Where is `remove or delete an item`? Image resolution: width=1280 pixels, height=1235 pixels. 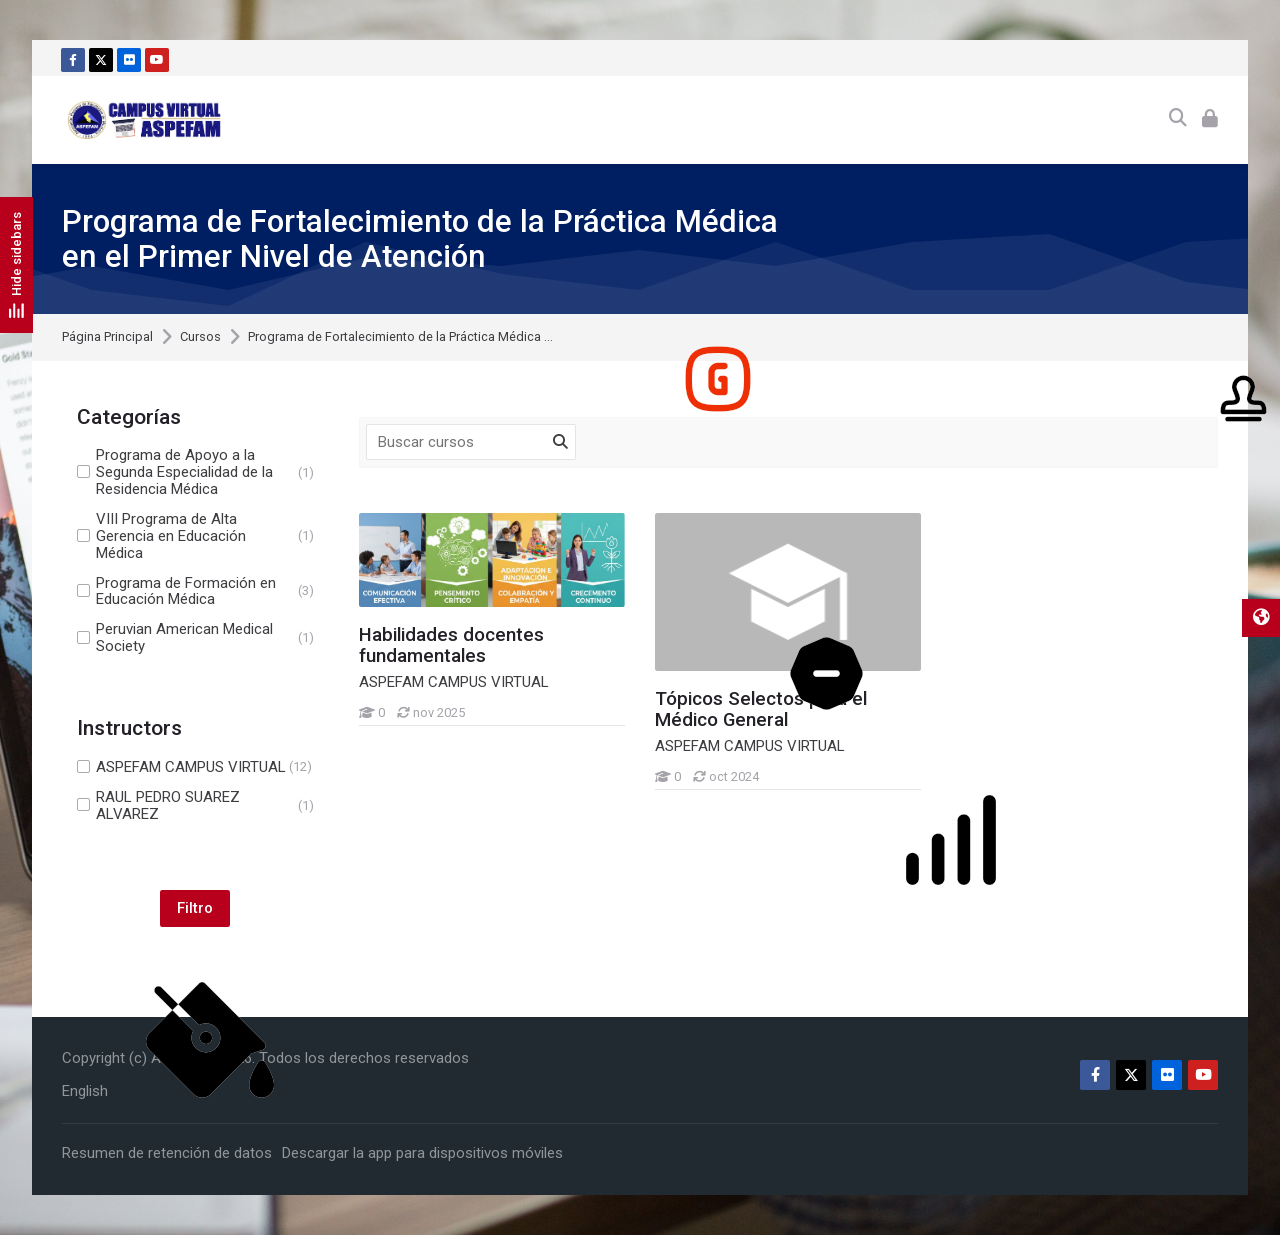
remove or delete an item is located at coordinates (826, 673).